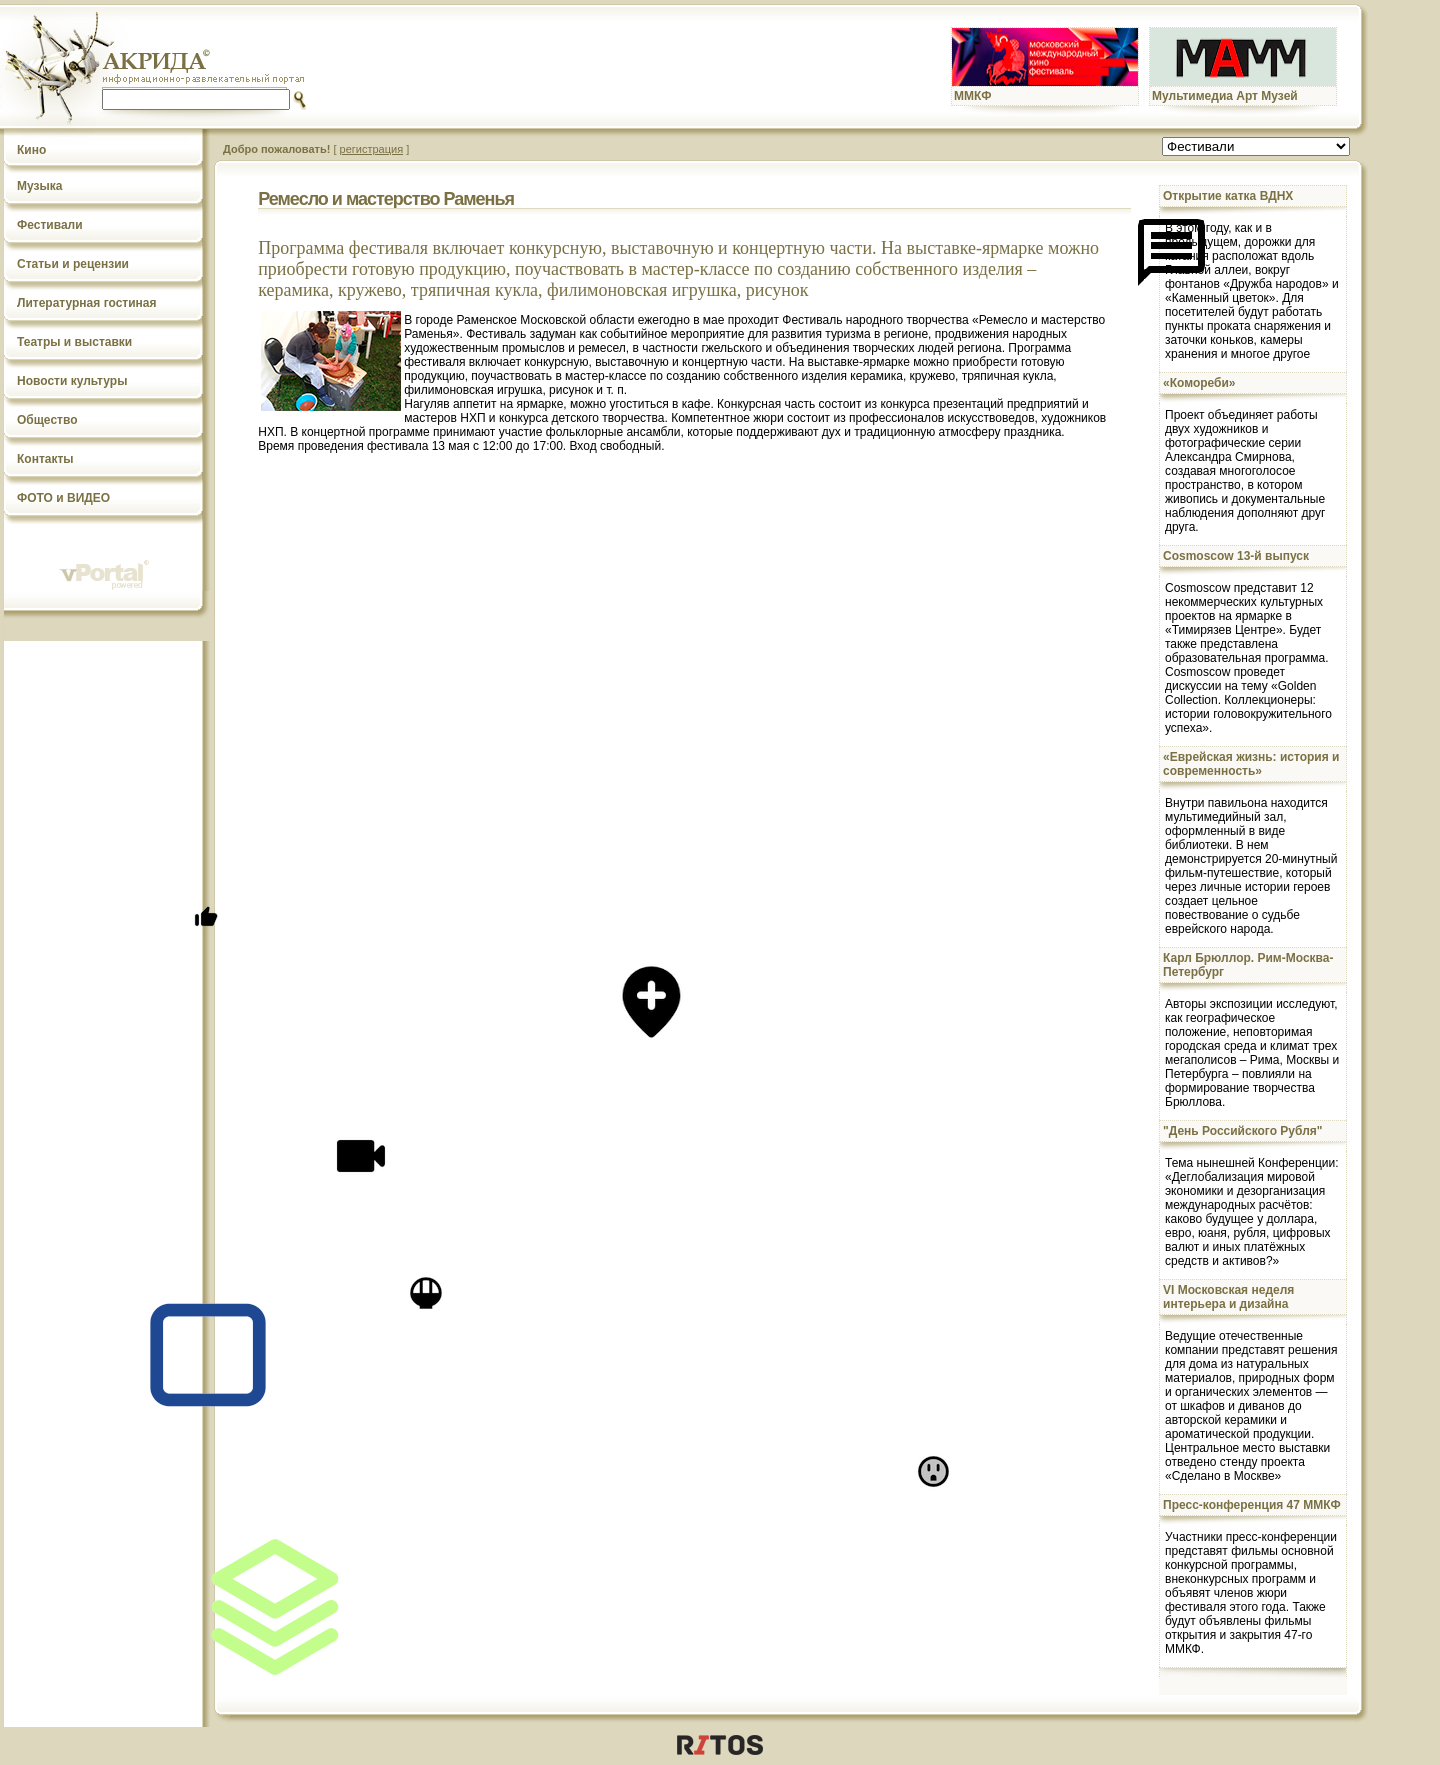  What do you see at coordinates (426, 1293) in the screenshot?
I see `browse asian or rice-based cuisine options` at bounding box center [426, 1293].